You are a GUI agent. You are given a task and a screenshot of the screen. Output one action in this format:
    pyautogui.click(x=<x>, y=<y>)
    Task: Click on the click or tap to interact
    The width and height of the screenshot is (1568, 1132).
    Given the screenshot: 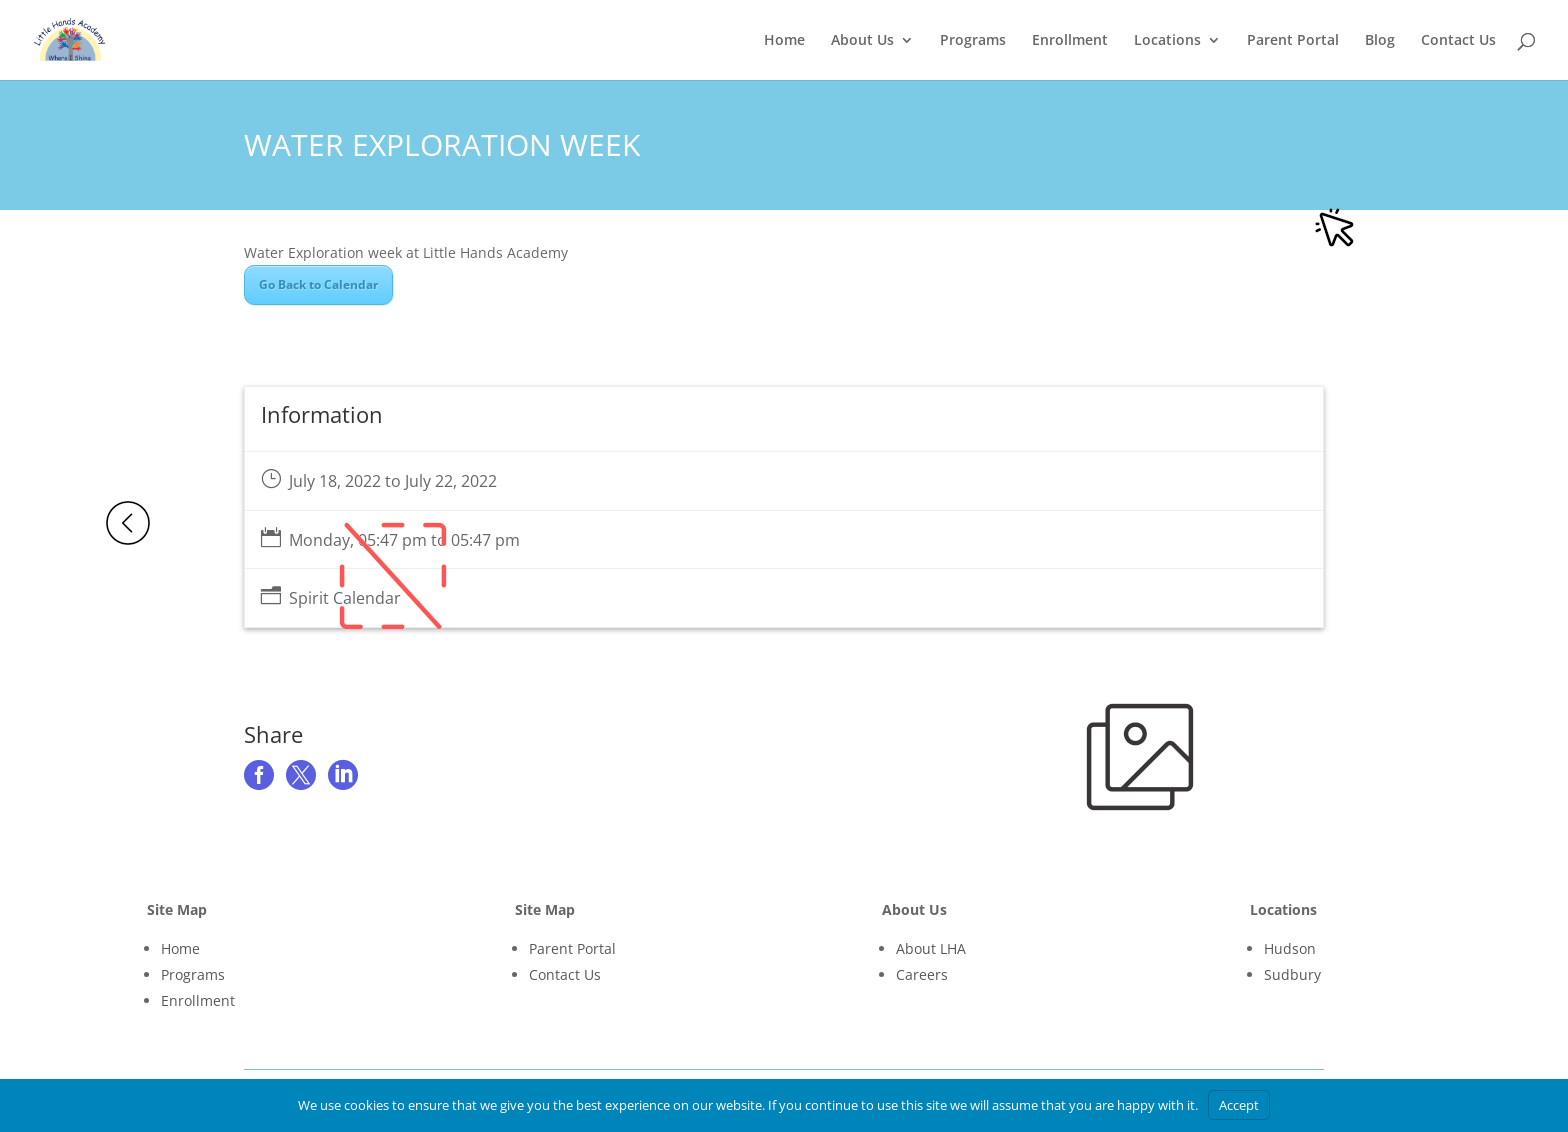 What is the action you would take?
    pyautogui.click(x=1336, y=229)
    